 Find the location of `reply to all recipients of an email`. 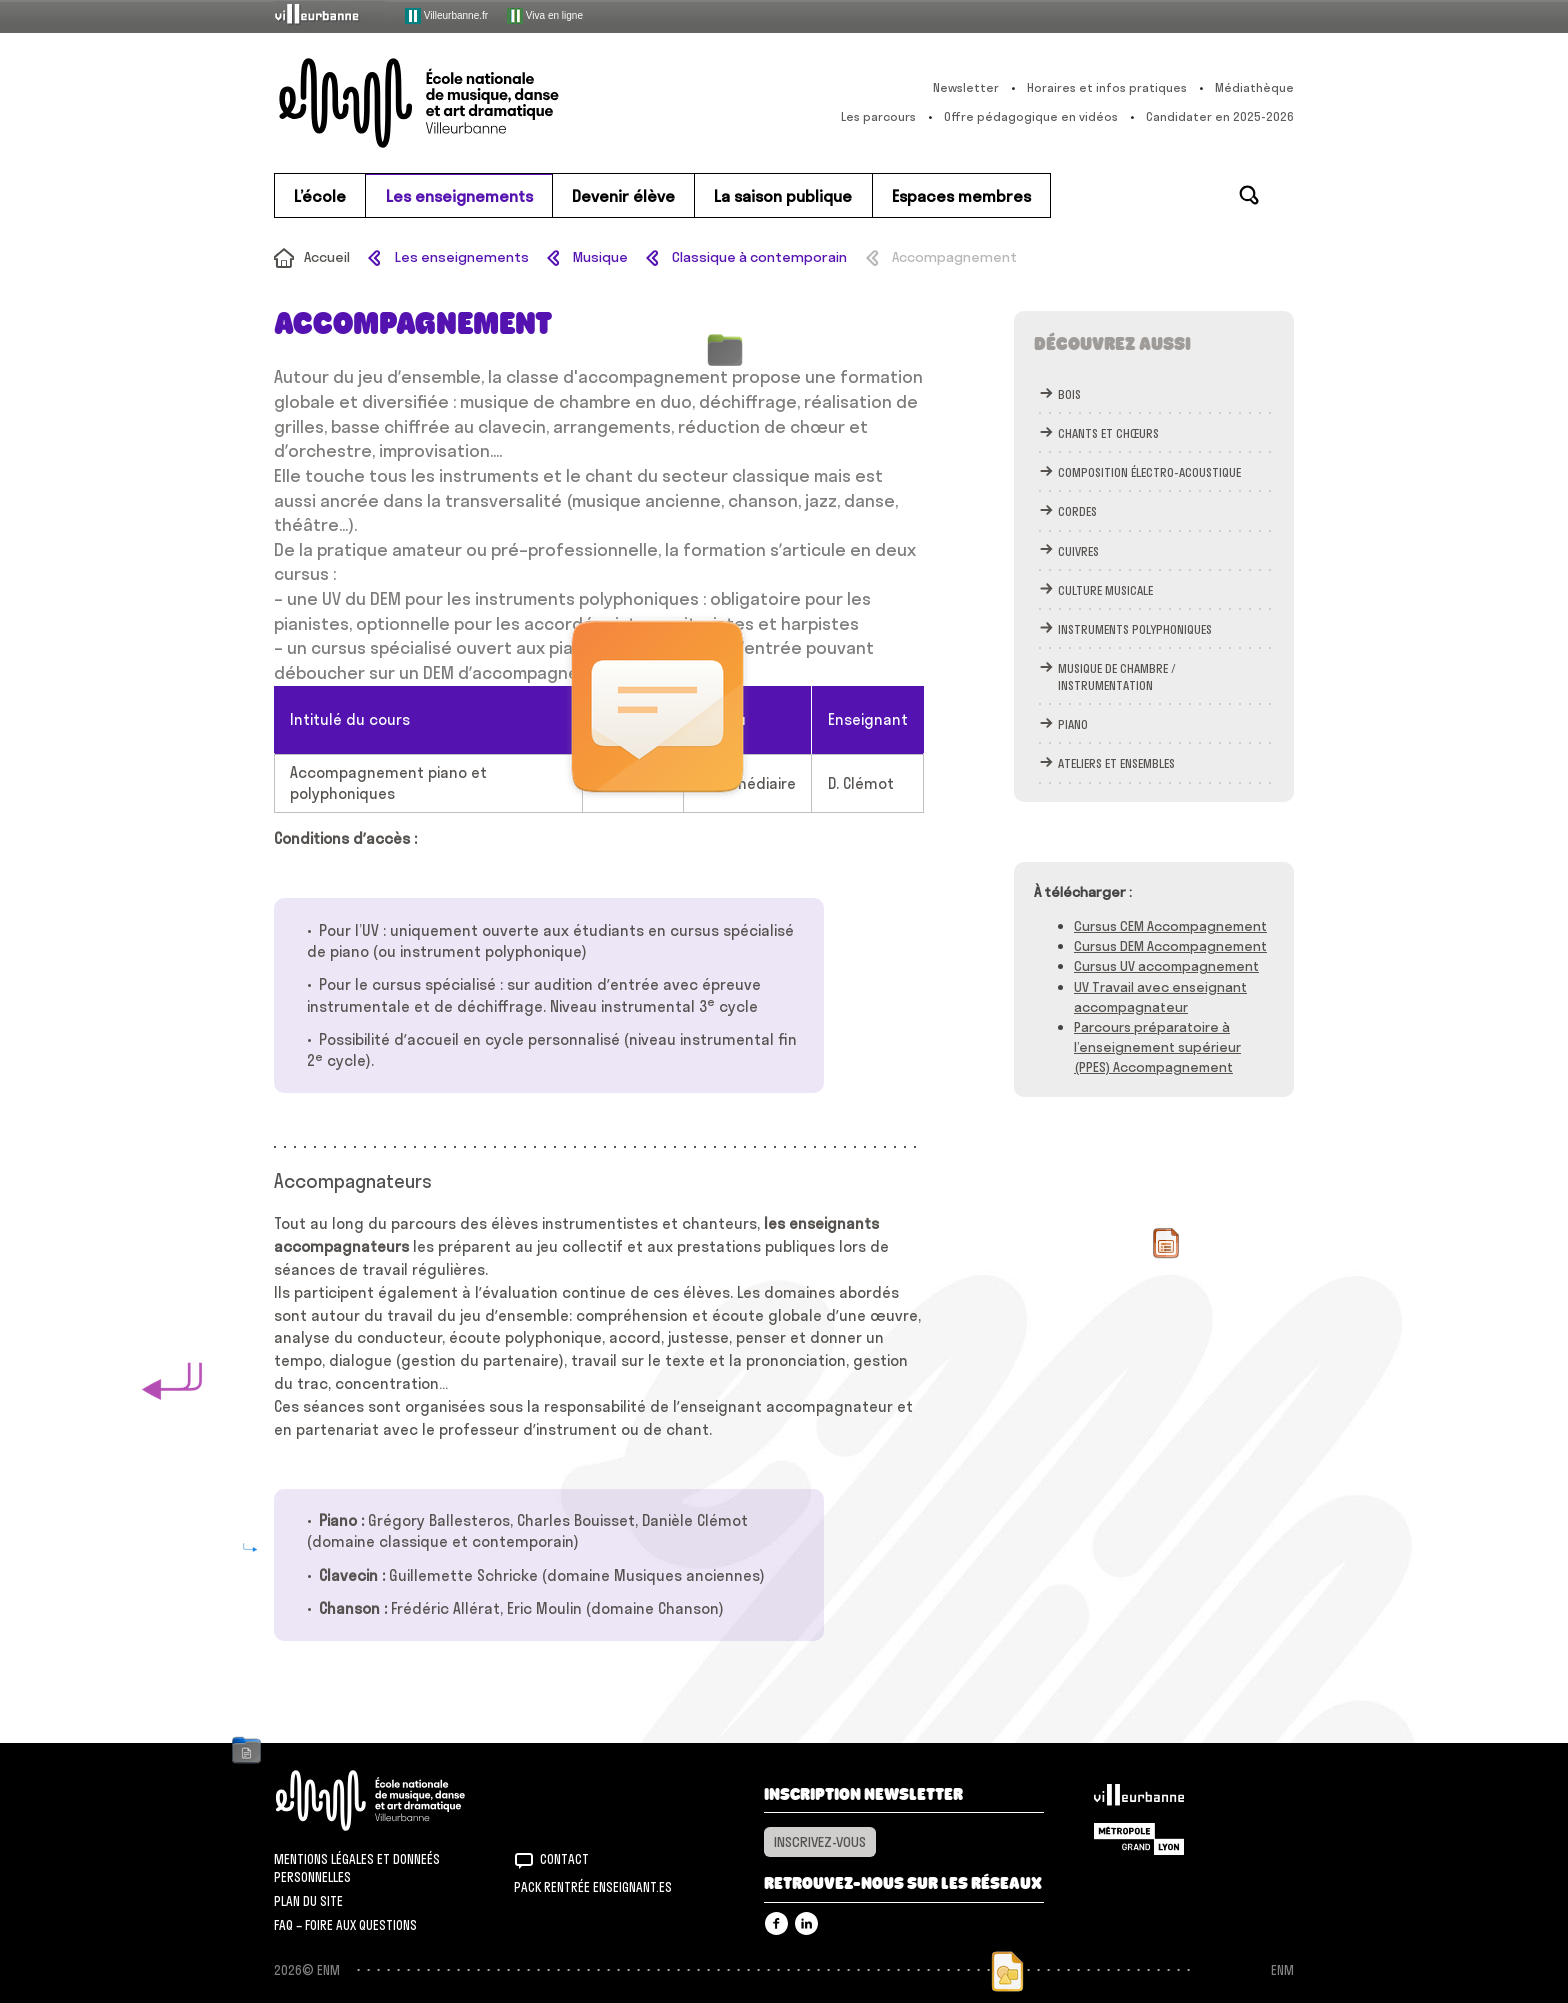

reply to all recipients of an email is located at coordinates (171, 1381).